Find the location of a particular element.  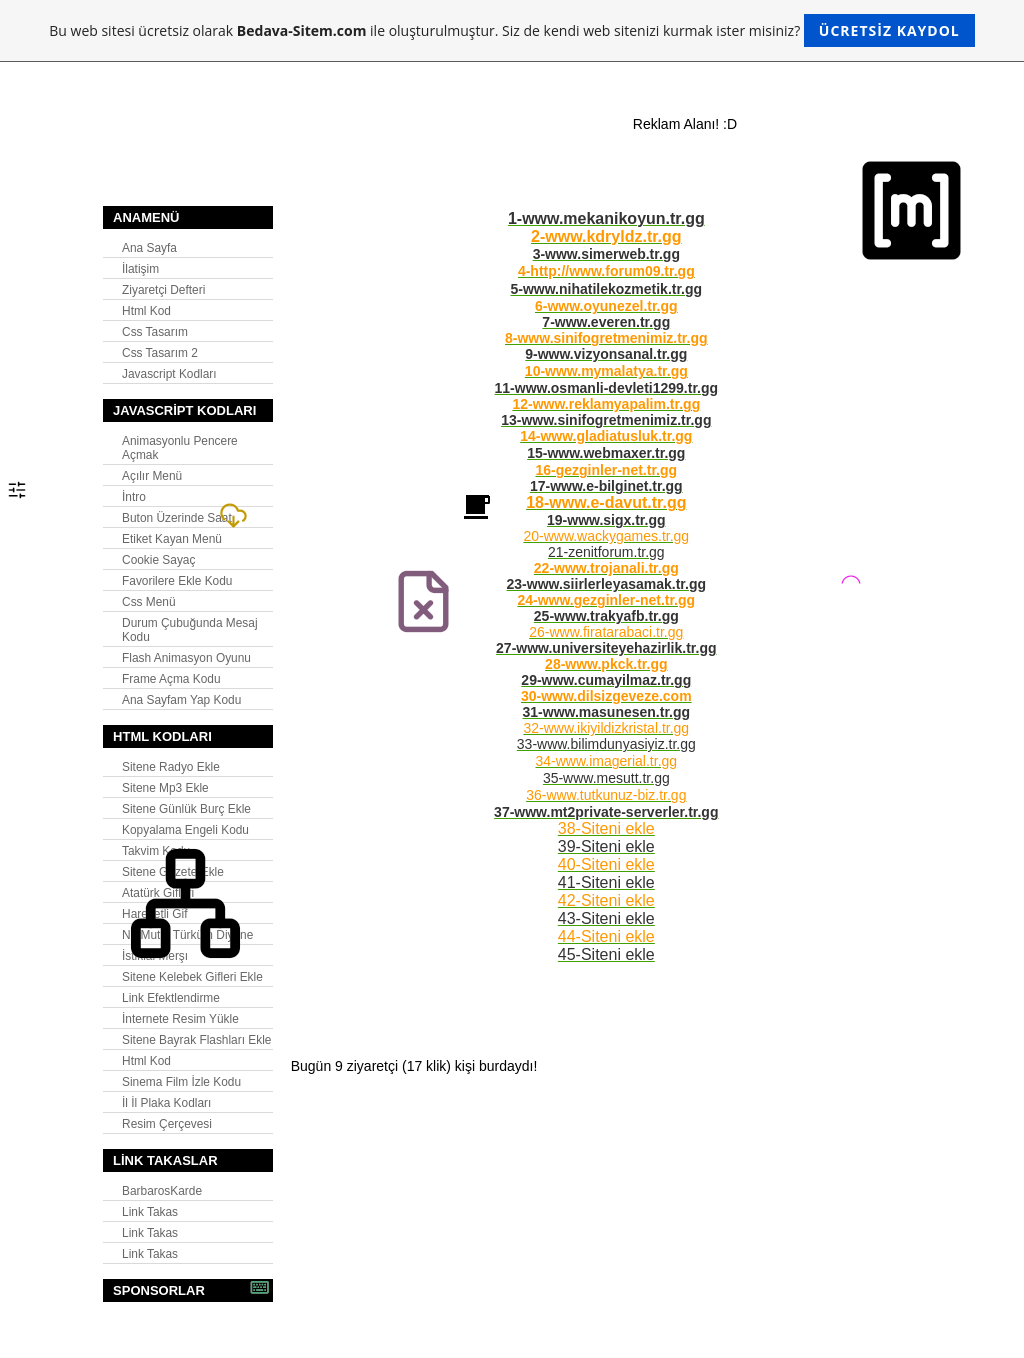

indicates content is loading is located at coordinates (851, 585).